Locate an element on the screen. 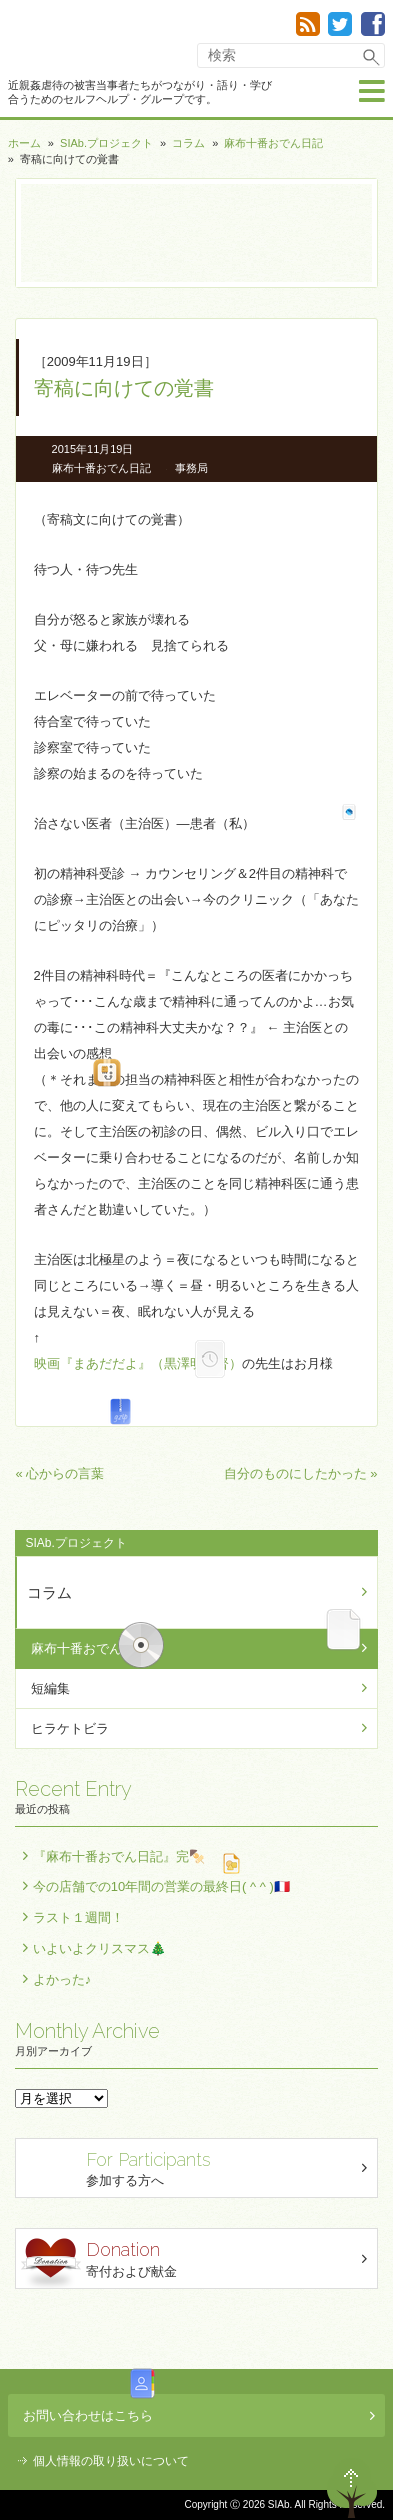 Image resolution: width=393 pixels, height=2520 pixels. a gzip compressed archive file is located at coordinates (120, 1411).